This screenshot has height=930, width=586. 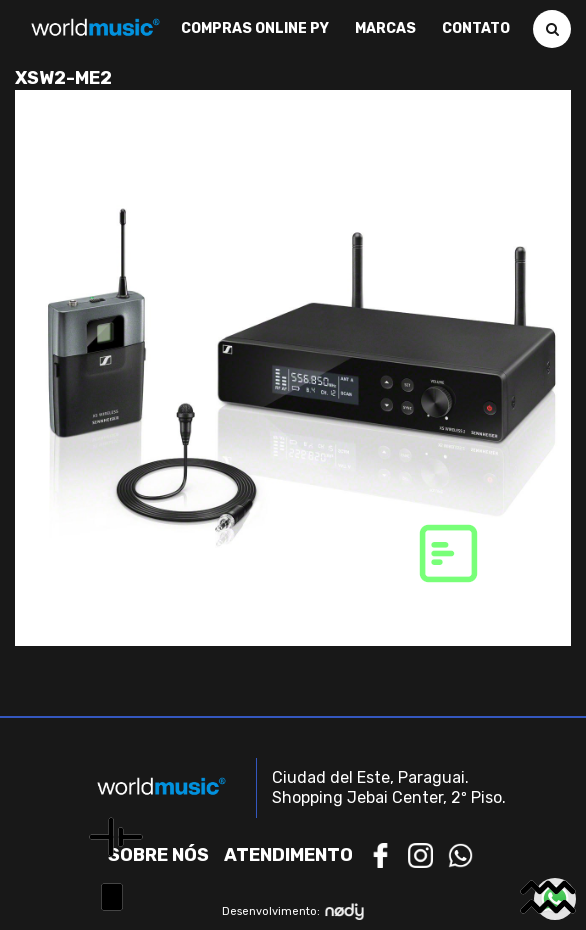 I want to click on switch to single column layout, so click(x=112, y=897).